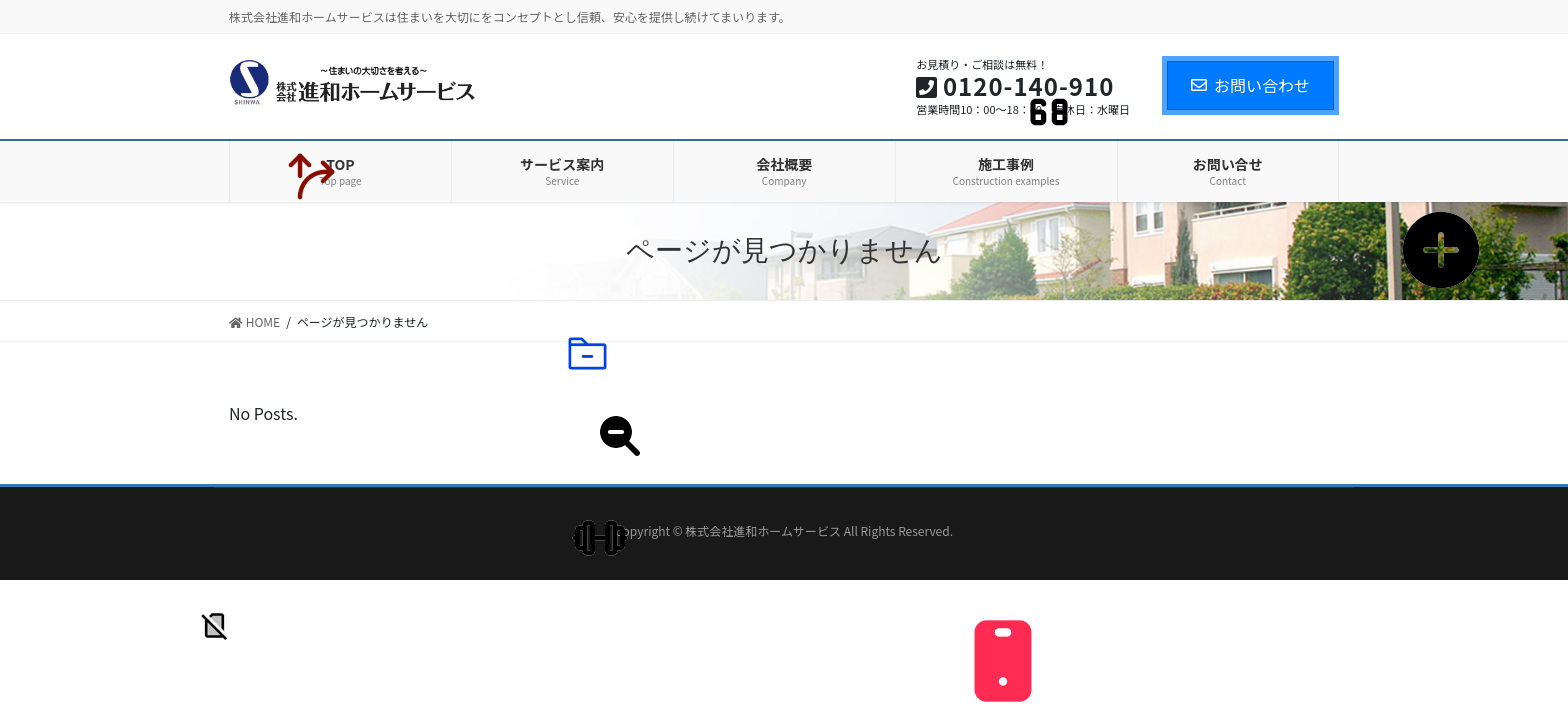  I want to click on no sim card detected, so click(214, 625).